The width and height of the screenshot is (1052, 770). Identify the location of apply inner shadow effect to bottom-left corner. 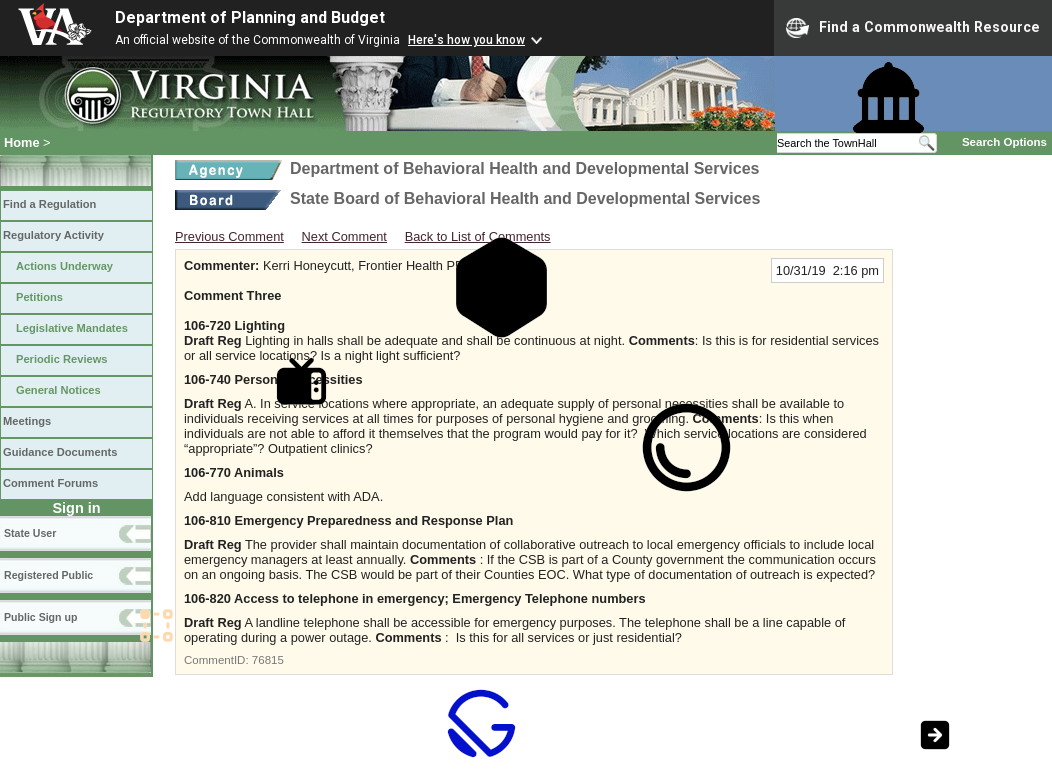
(686, 447).